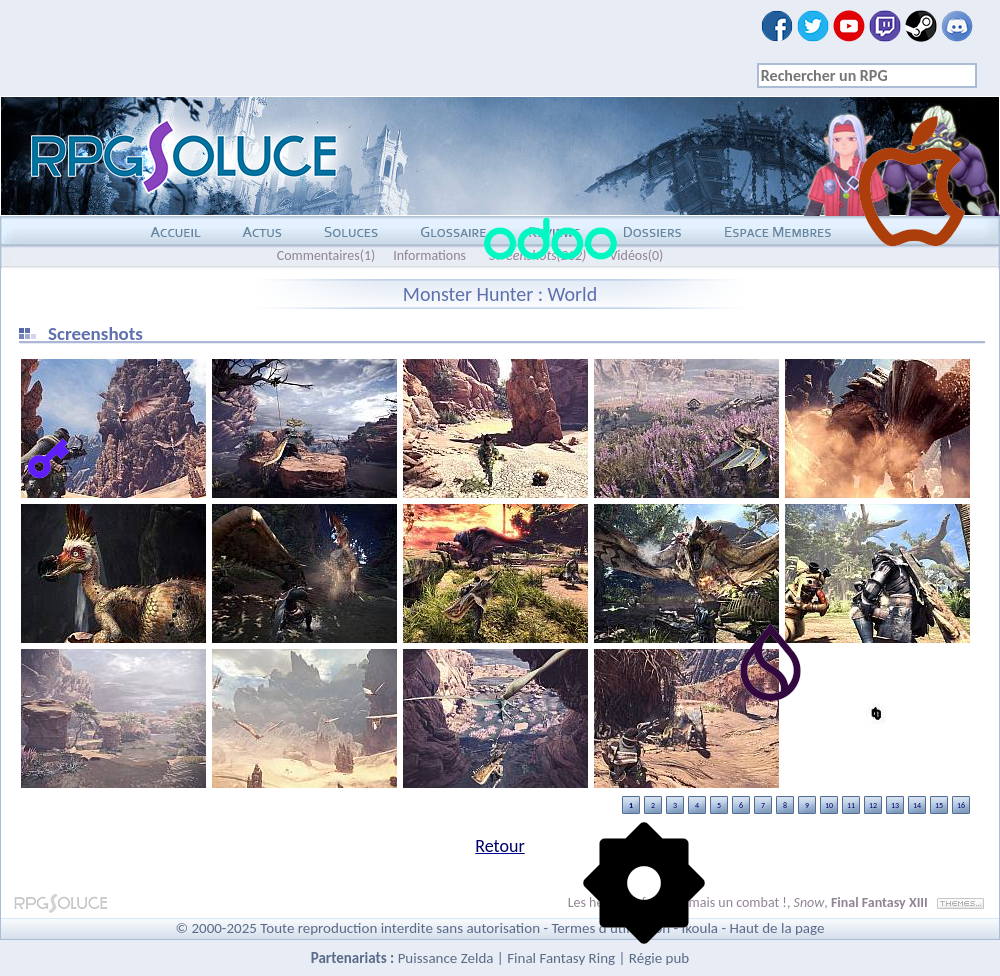 Image resolution: width=1000 pixels, height=976 pixels. Describe the element at coordinates (644, 883) in the screenshot. I see `access settings or preferences` at that location.